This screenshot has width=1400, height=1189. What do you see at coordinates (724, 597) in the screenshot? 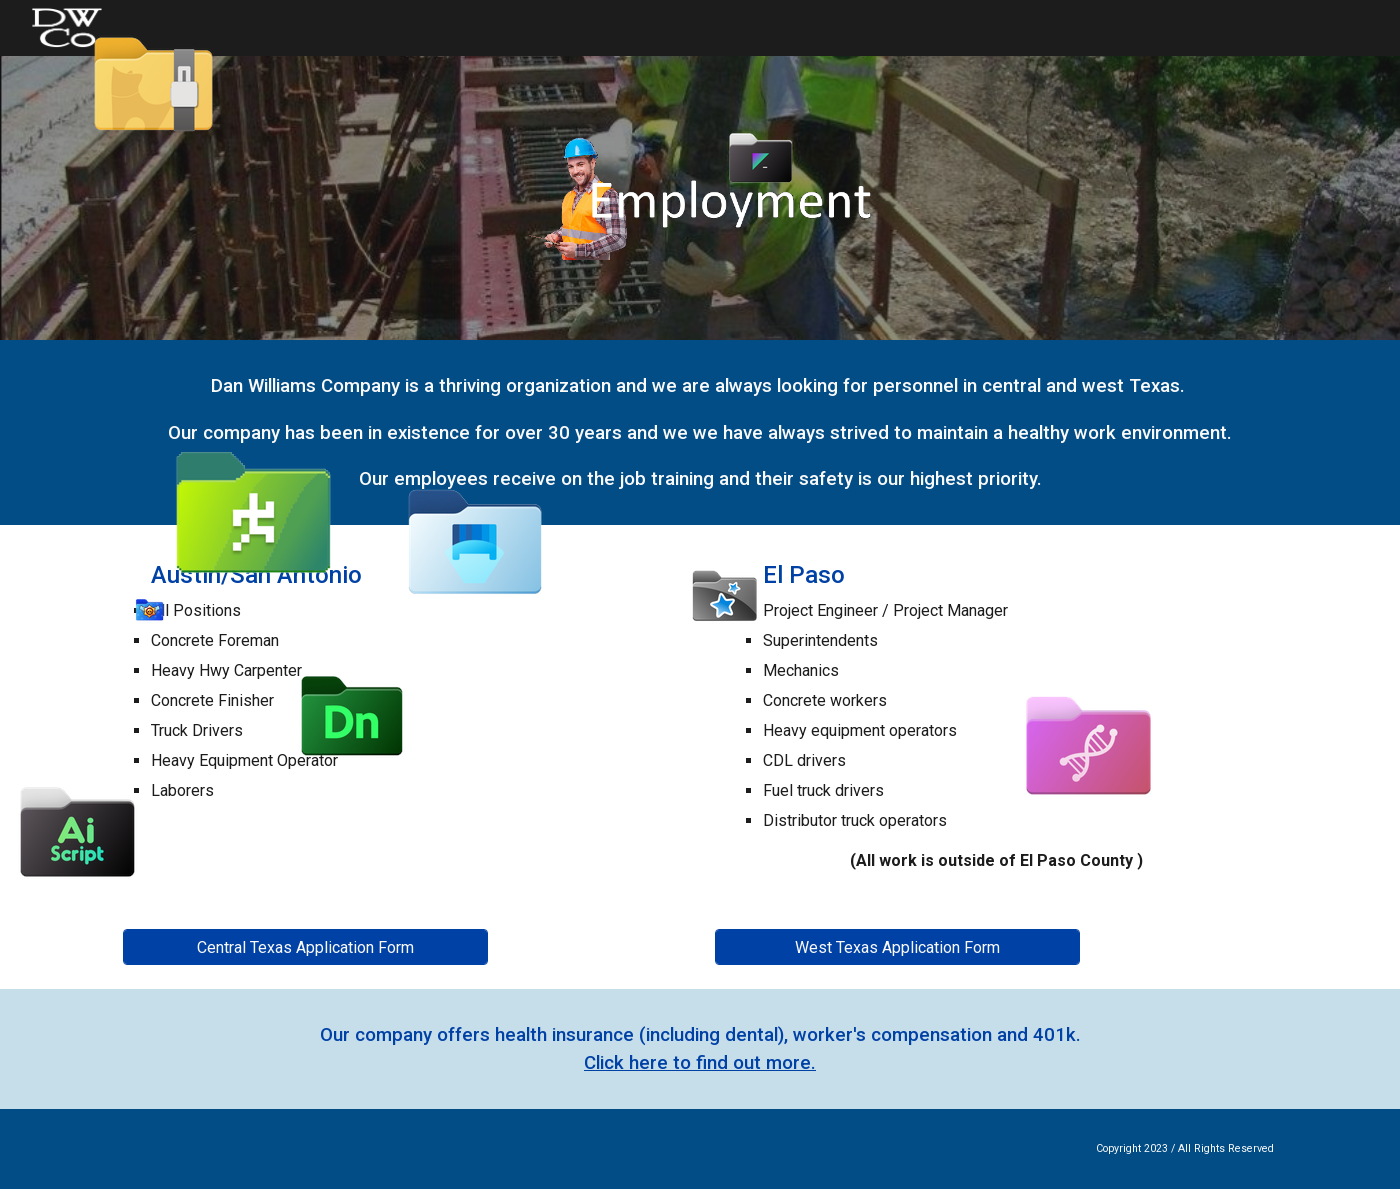
I see `open your Anki flashcard collection folder` at bounding box center [724, 597].